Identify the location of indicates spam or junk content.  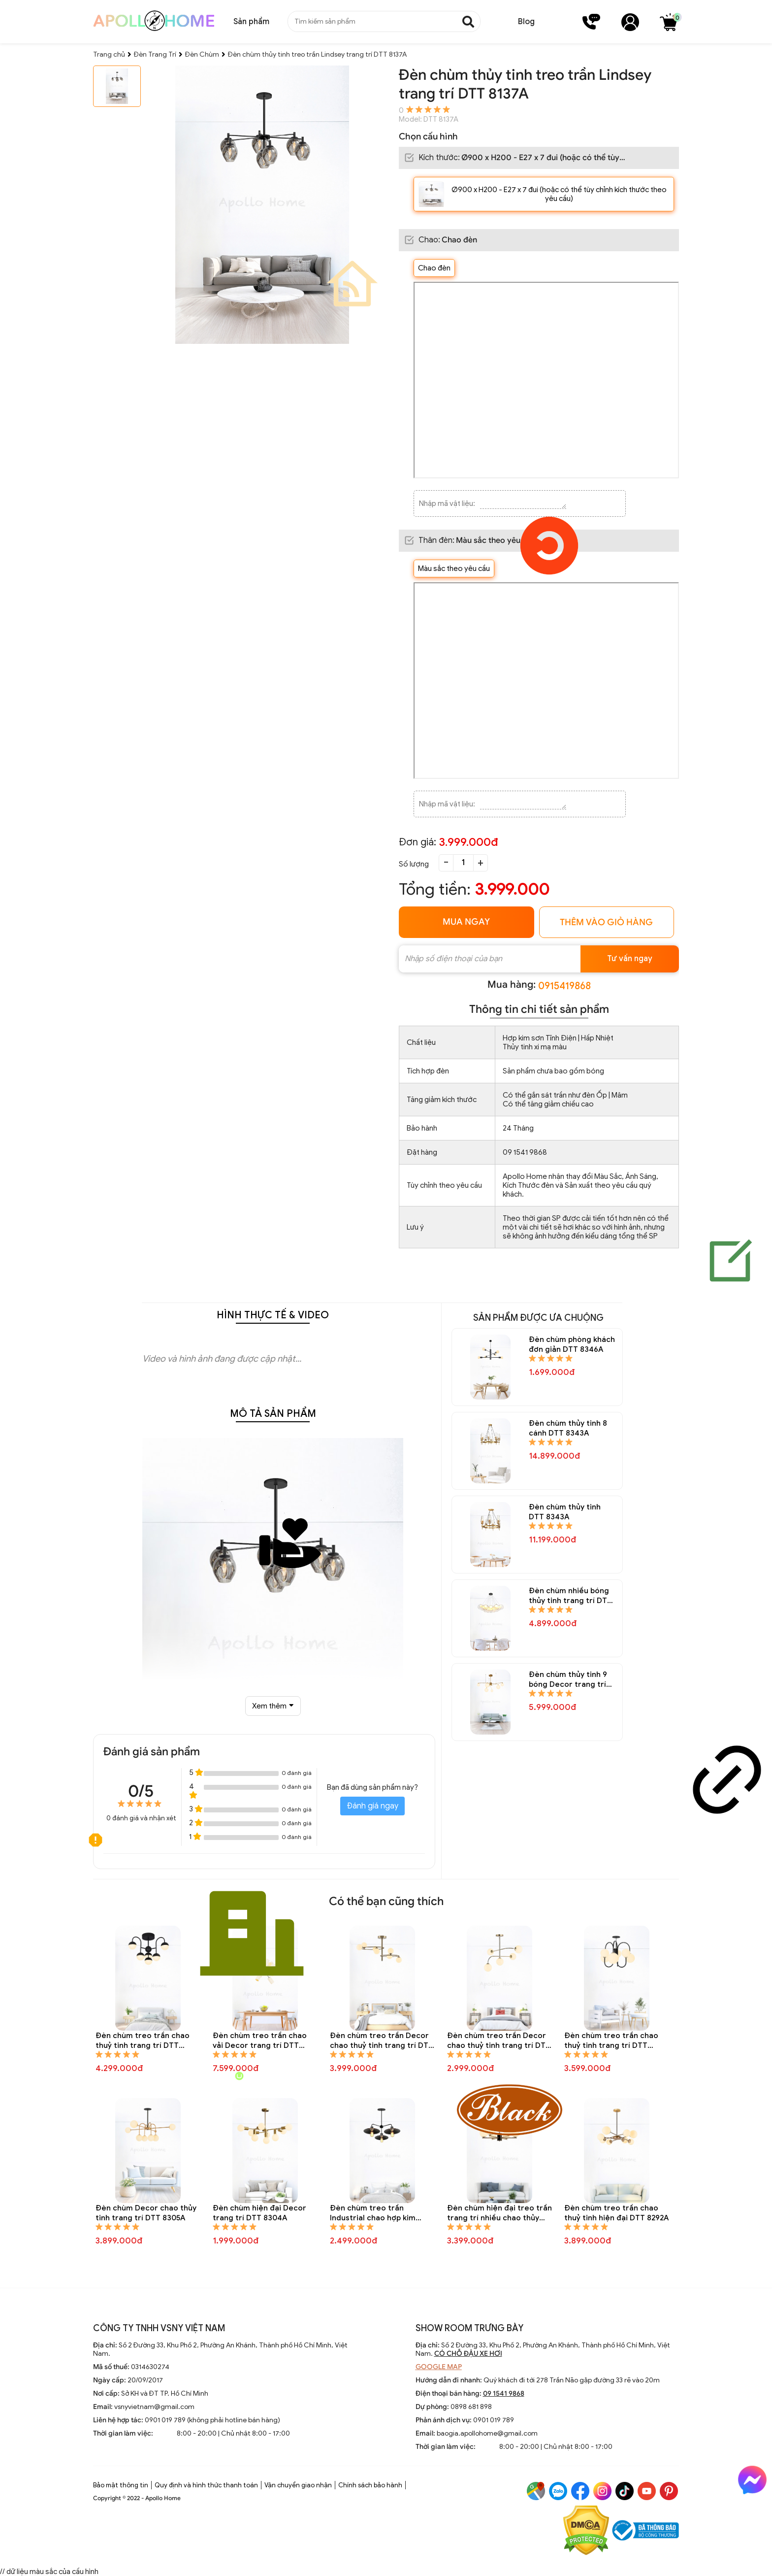
(96, 1840).